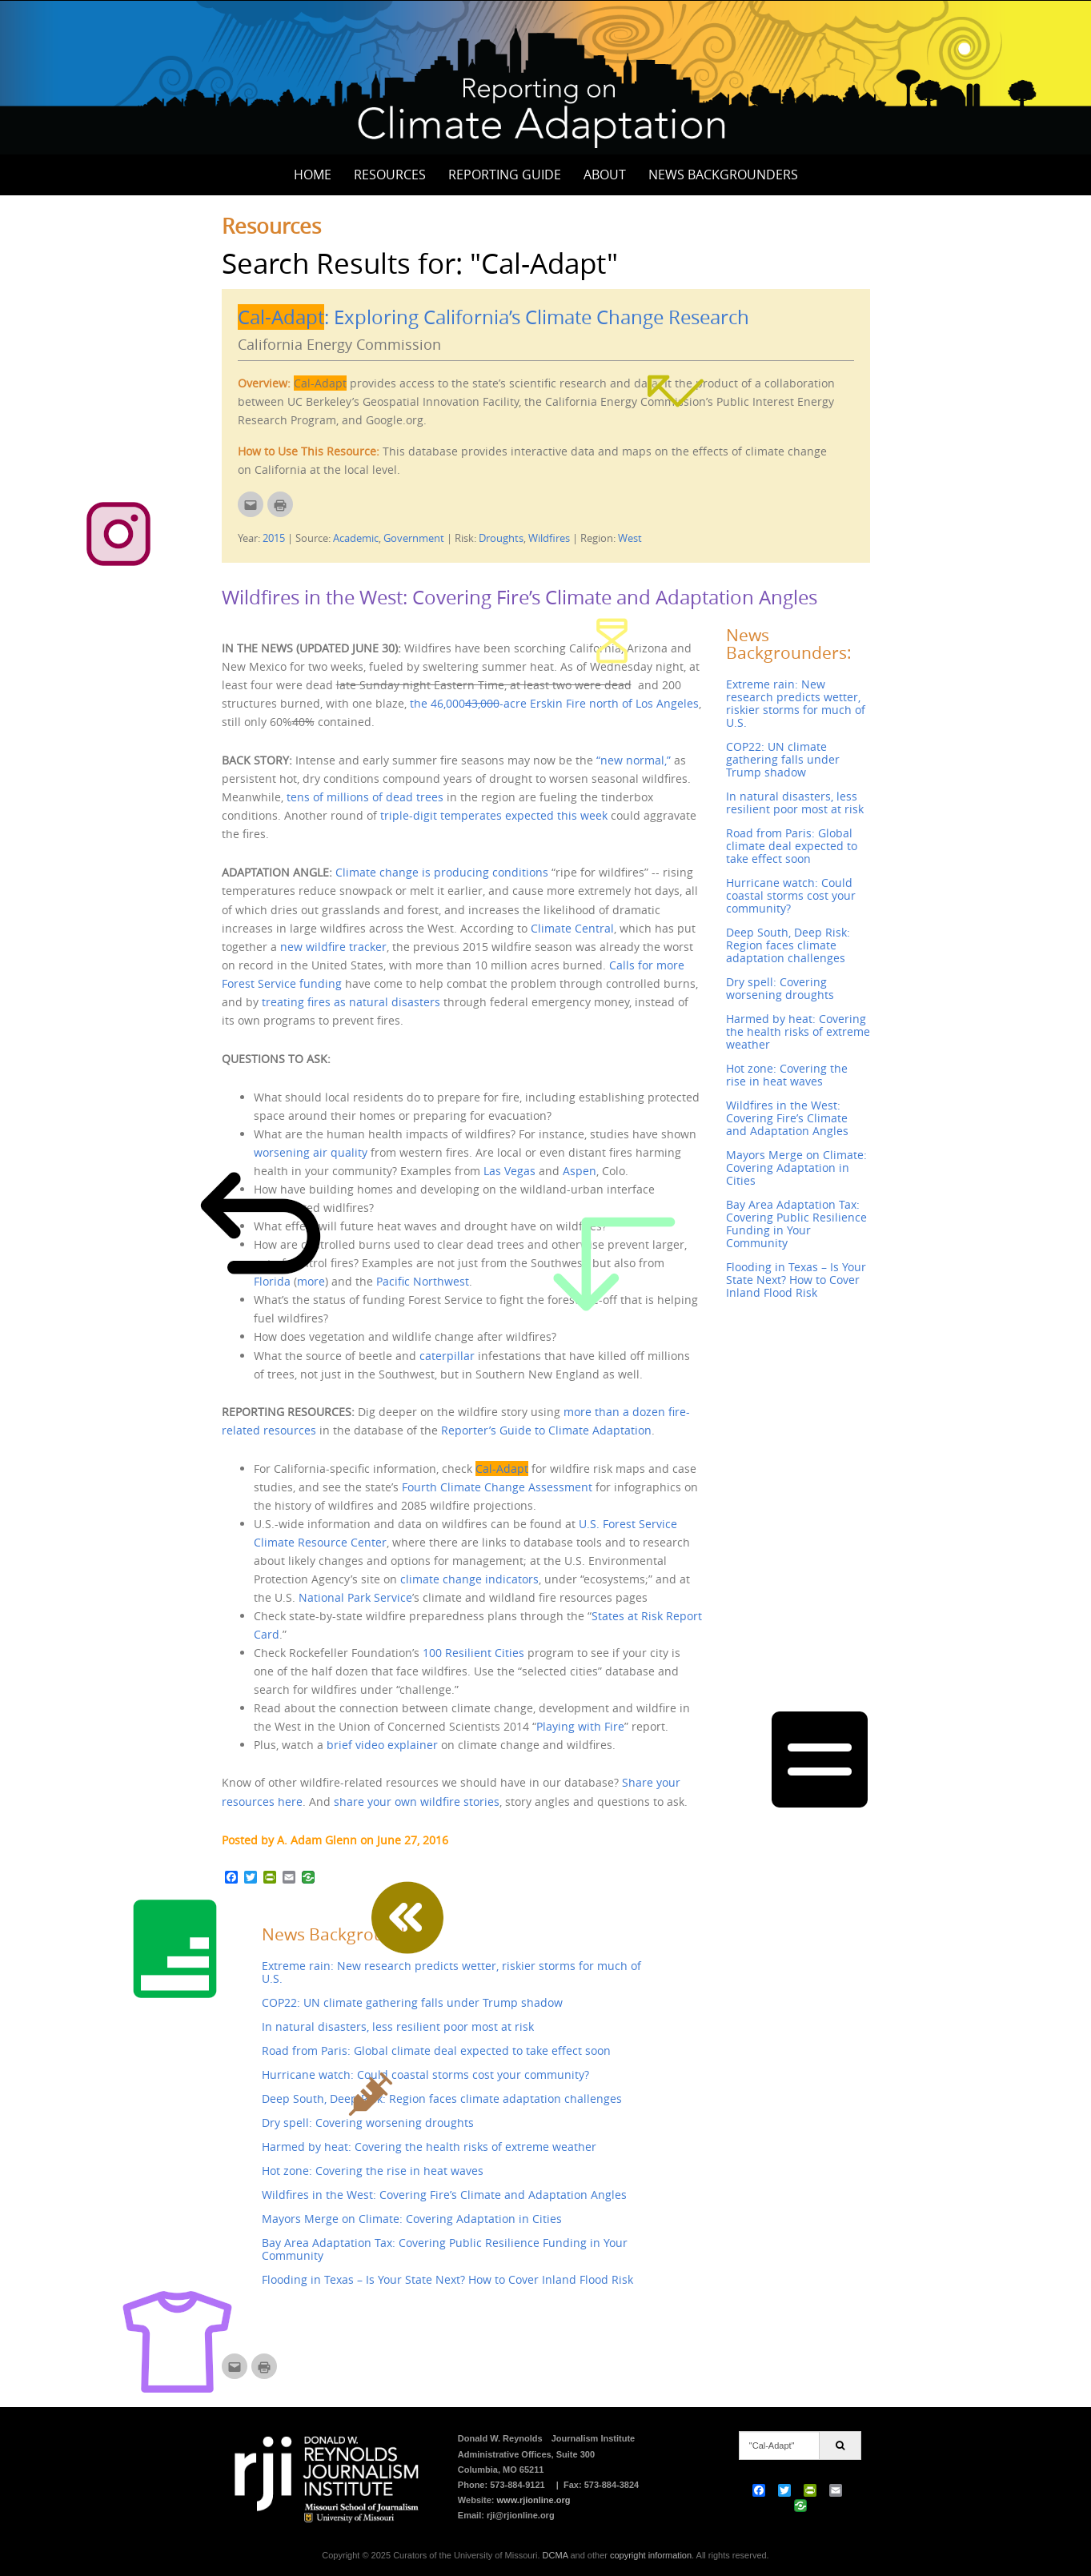 This screenshot has height=2576, width=1091. What do you see at coordinates (174, 1948) in the screenshot?
I see `indicates stairs or stairway access` at bounding box center [174, 1948].